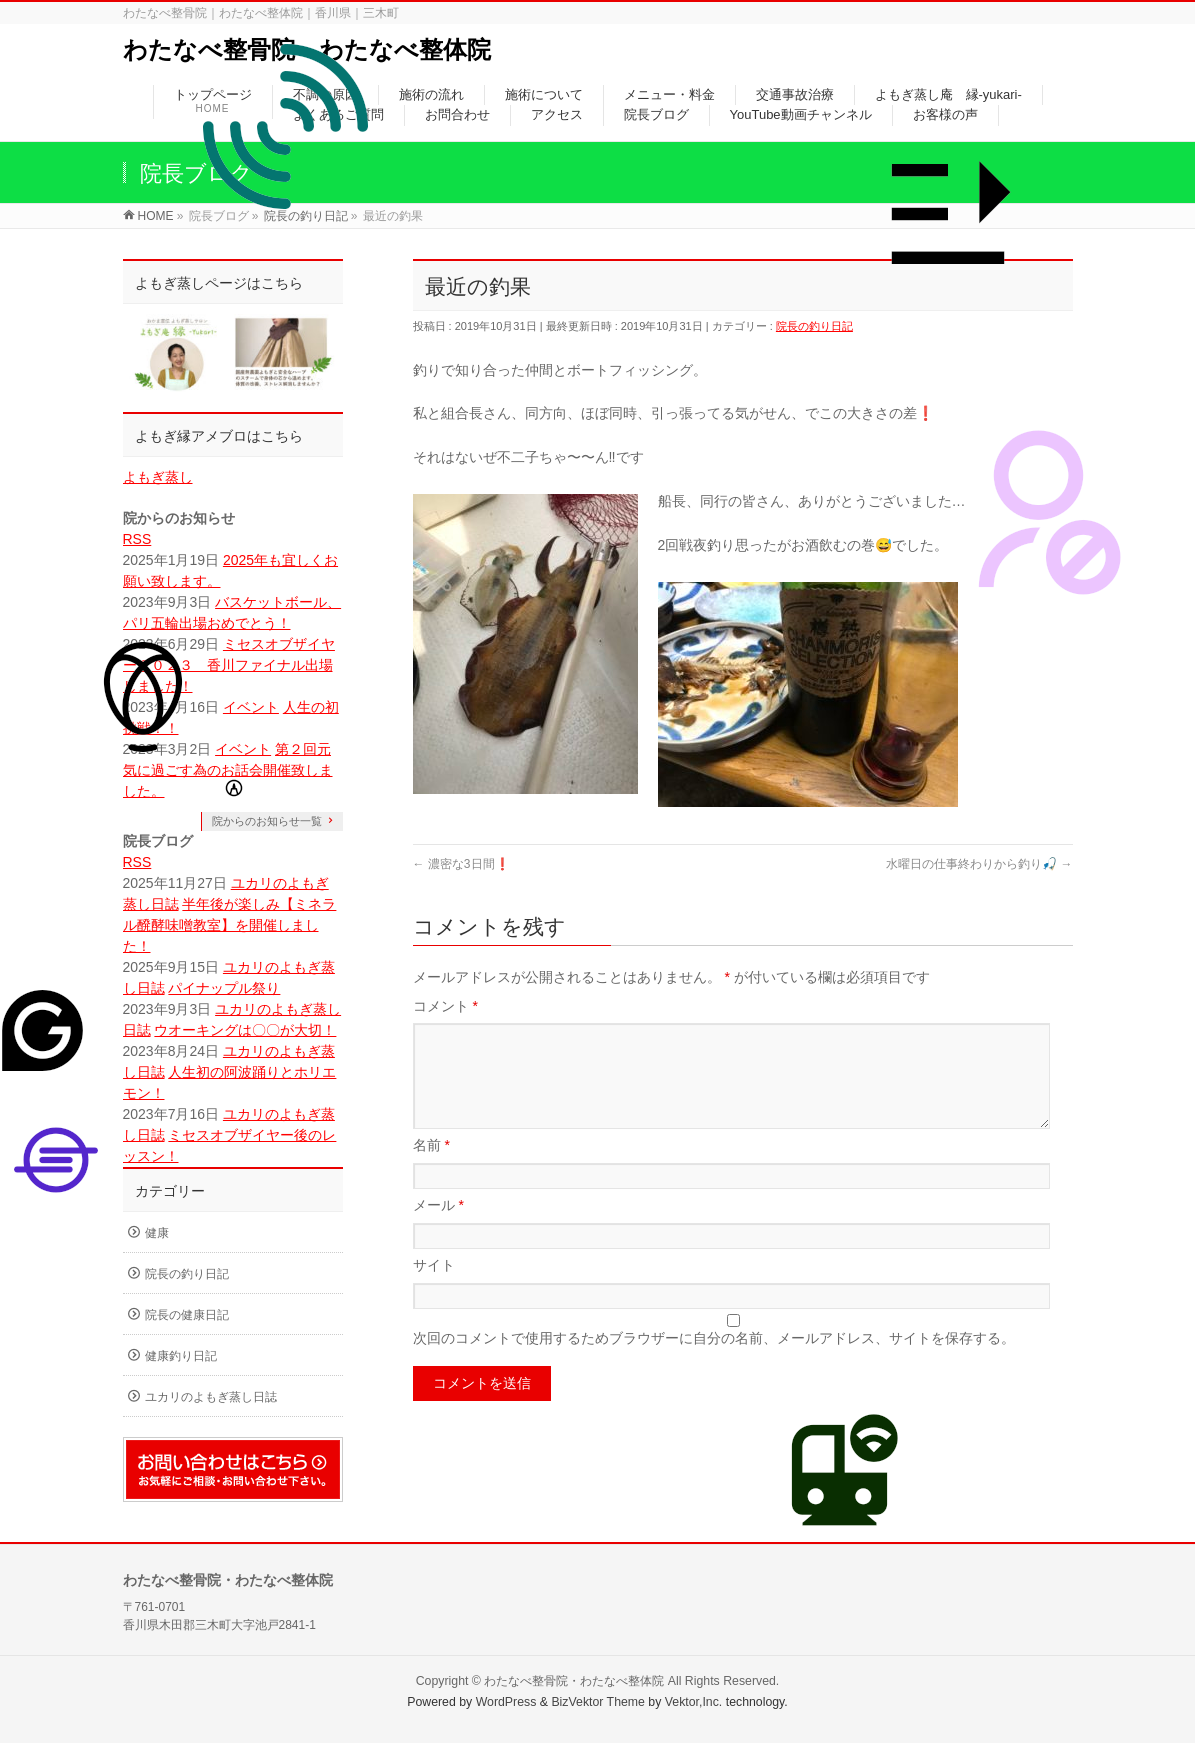 Image resolution: width=1195 pixels, height=1743 pixels. Describe the element at coordinates (42, 1030) in the screenshot. I see `open Grammarly writing assistant` at that location.